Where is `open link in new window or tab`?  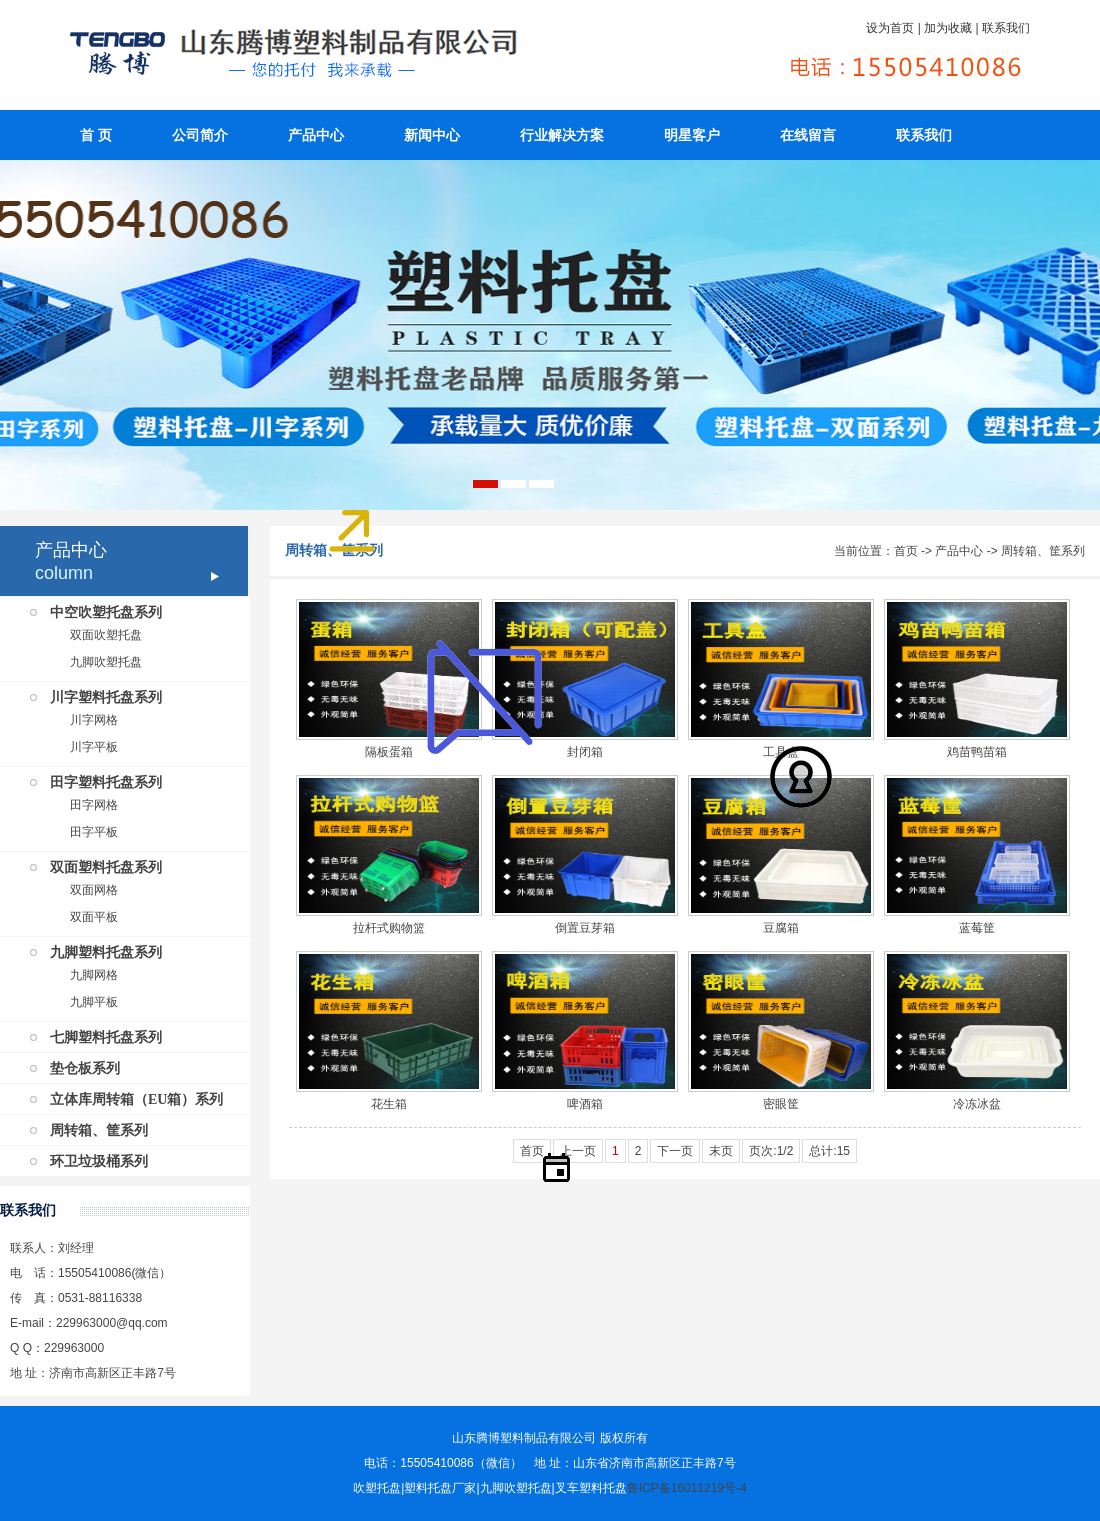
open link in new window or tab is located at coordinates (352, 529).